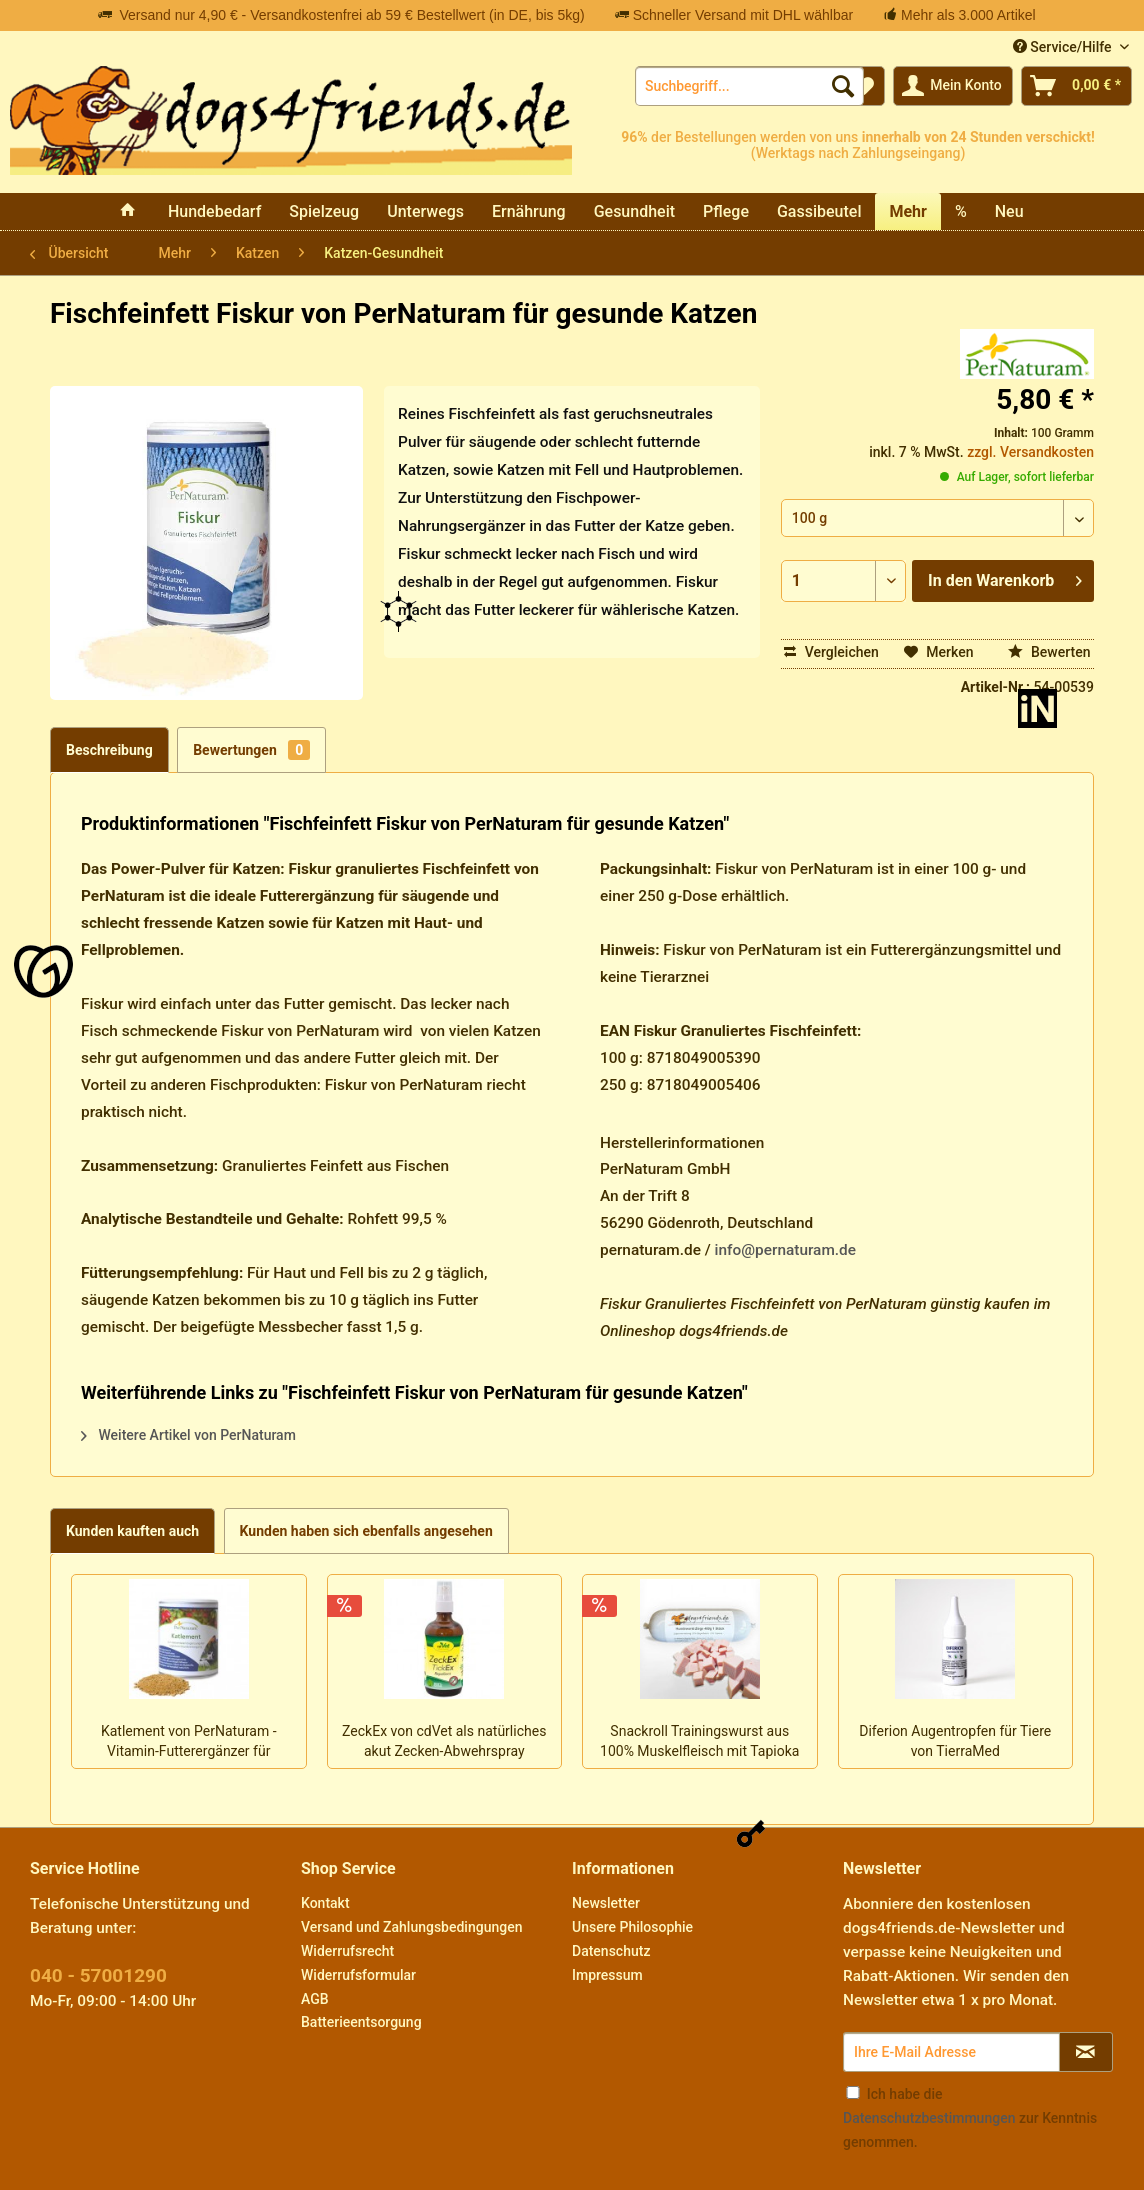  Describe the element at coordinates (751, 1833) in the screenshot. I see `access password or security settings` at that location.